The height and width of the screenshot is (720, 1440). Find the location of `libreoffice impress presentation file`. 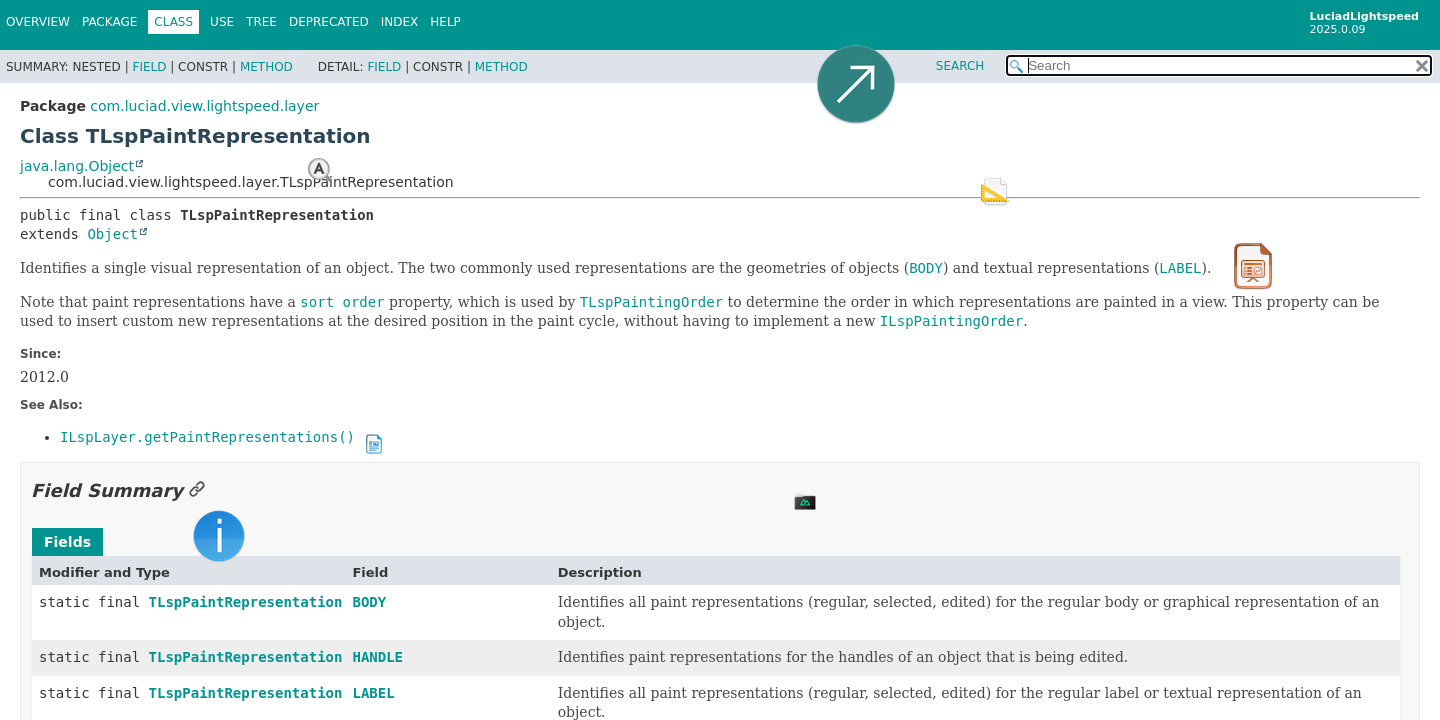

libreoffice impress presentation file is located at coordinates (1253, 266).